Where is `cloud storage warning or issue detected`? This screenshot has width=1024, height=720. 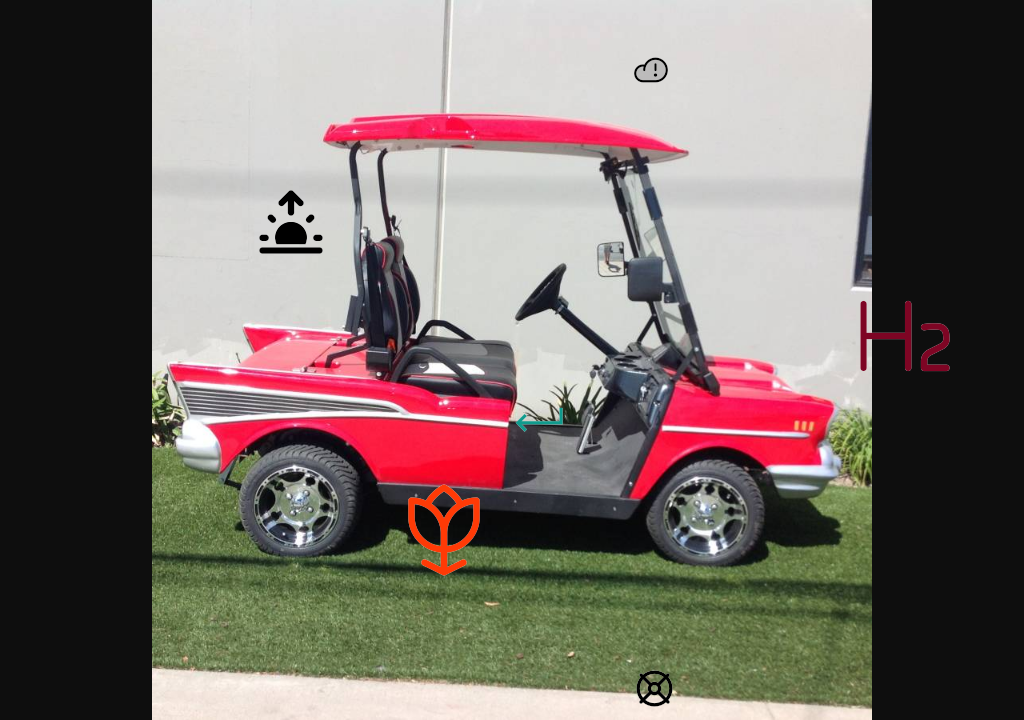
cloud storage warning or issue detected is located at coordinates (651, 70).